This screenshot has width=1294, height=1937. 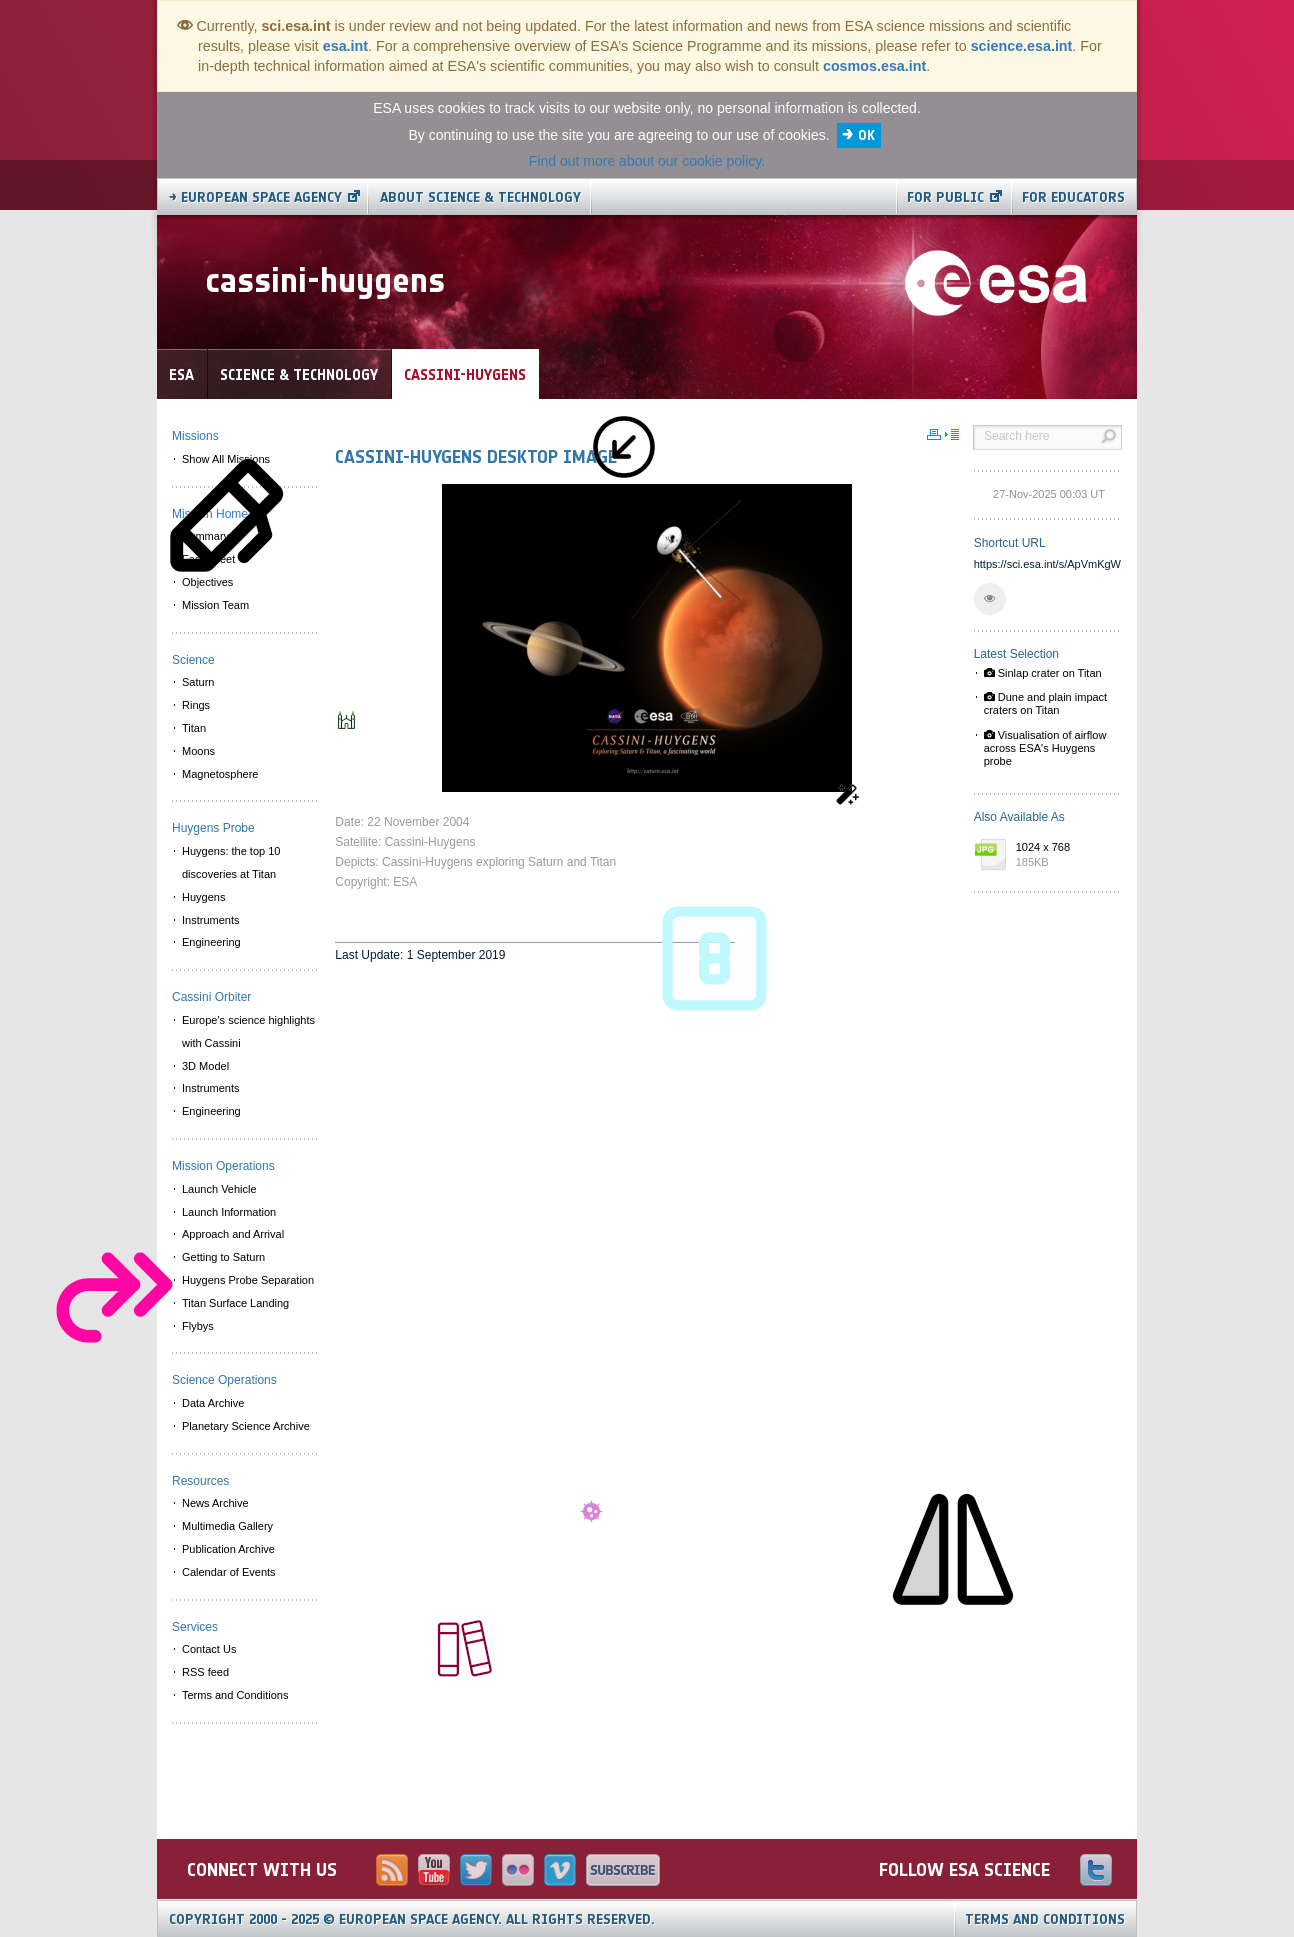 What do you see at coordinates (953, 1554) in the screenshot?
I see `flip image horizontally` at bounding box center [953, 1554].